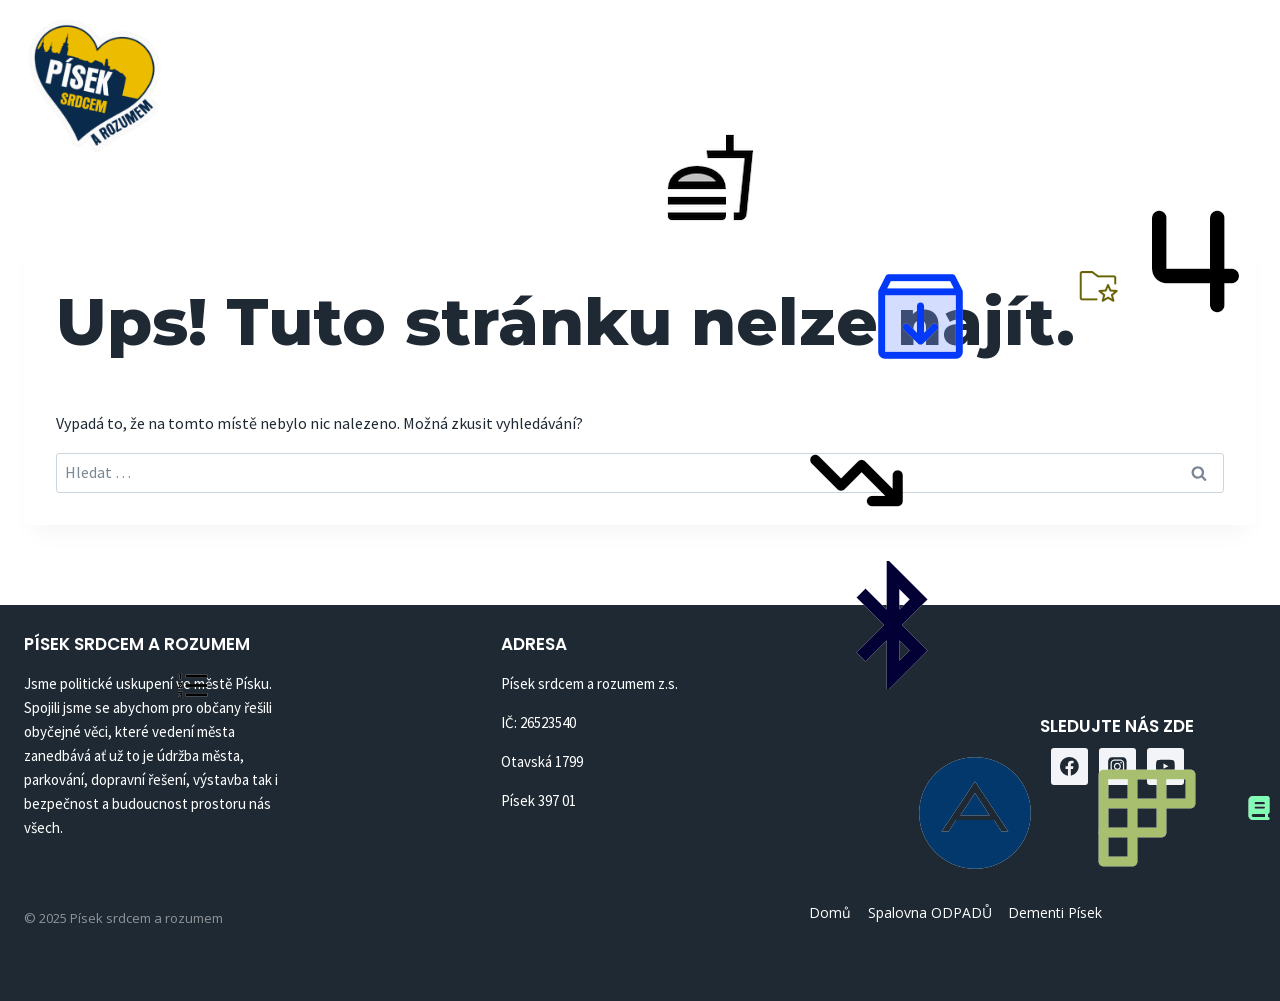 The height and width of the screenshot is (1001, 1280). I want to click on toggle bluetooth connectivity on or off, so click(893, 625).